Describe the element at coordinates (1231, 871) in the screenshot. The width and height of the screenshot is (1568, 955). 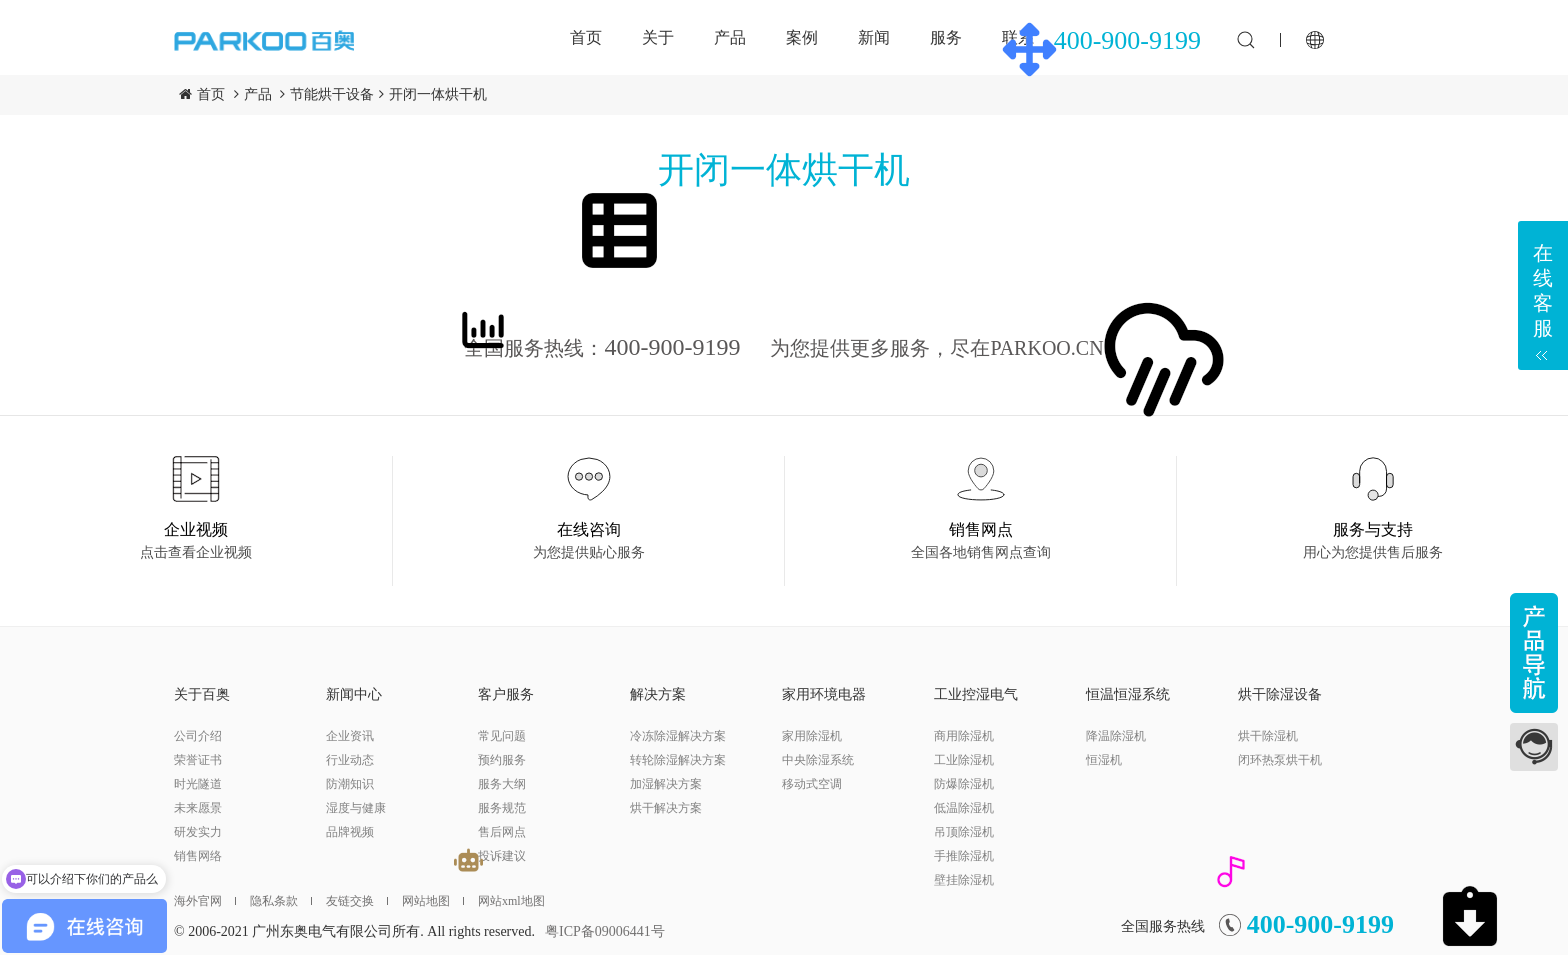
I see `play or access music` at that location.